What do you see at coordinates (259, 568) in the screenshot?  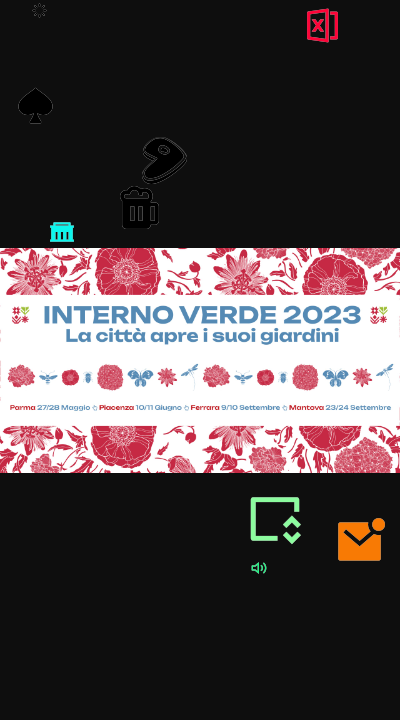 I see `increase audio volume` at bounding box center [259, 568].